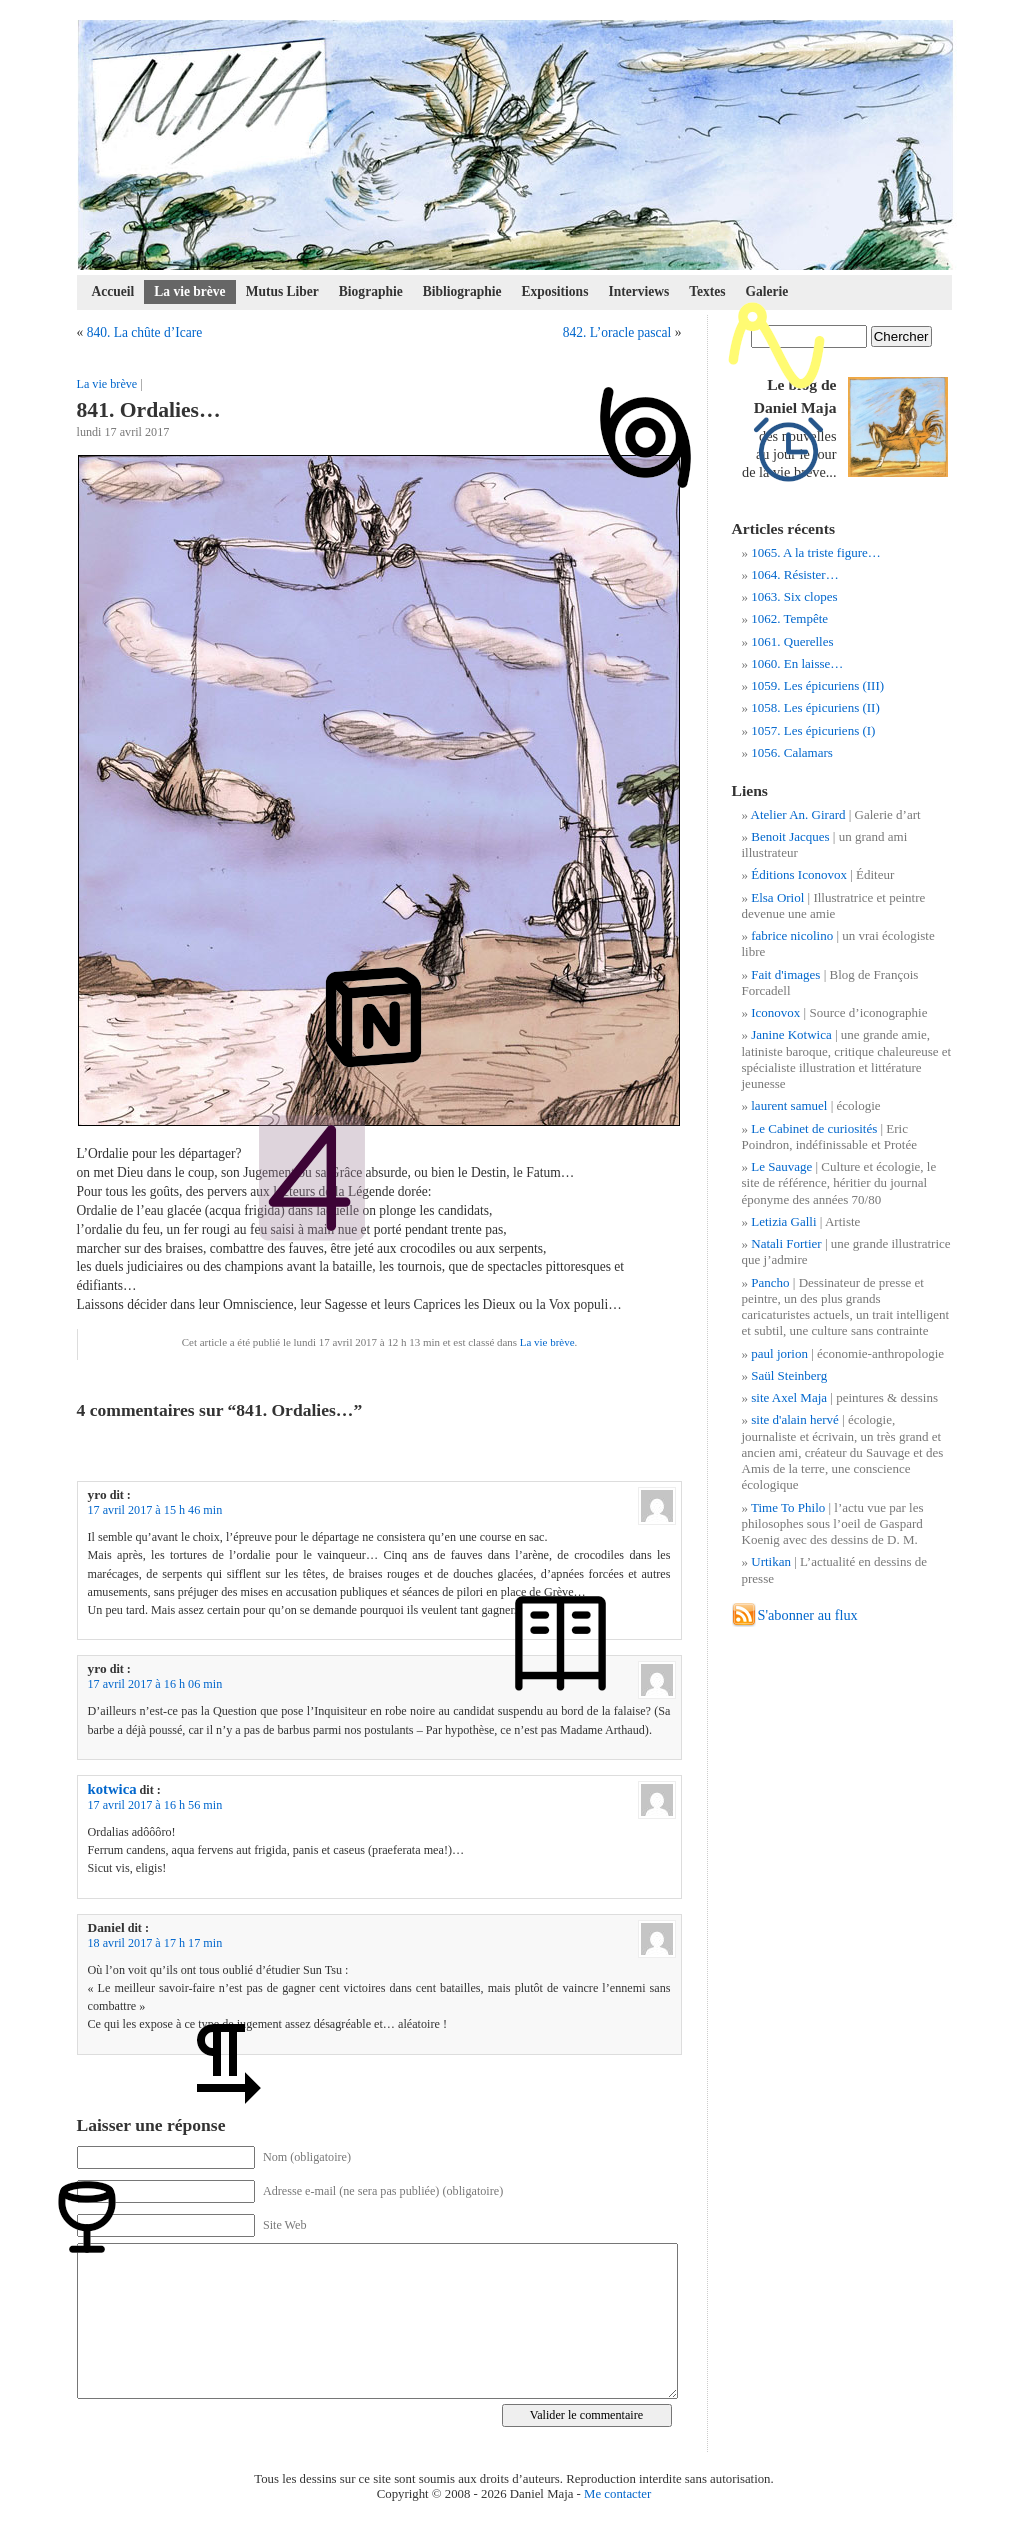 This screenshot has height=2542, width=1028. What do you see at coordinates (312, 1178) in the screenshot?
I see `indicates step four in a multi-step process` at bounding box center [312, 1178].